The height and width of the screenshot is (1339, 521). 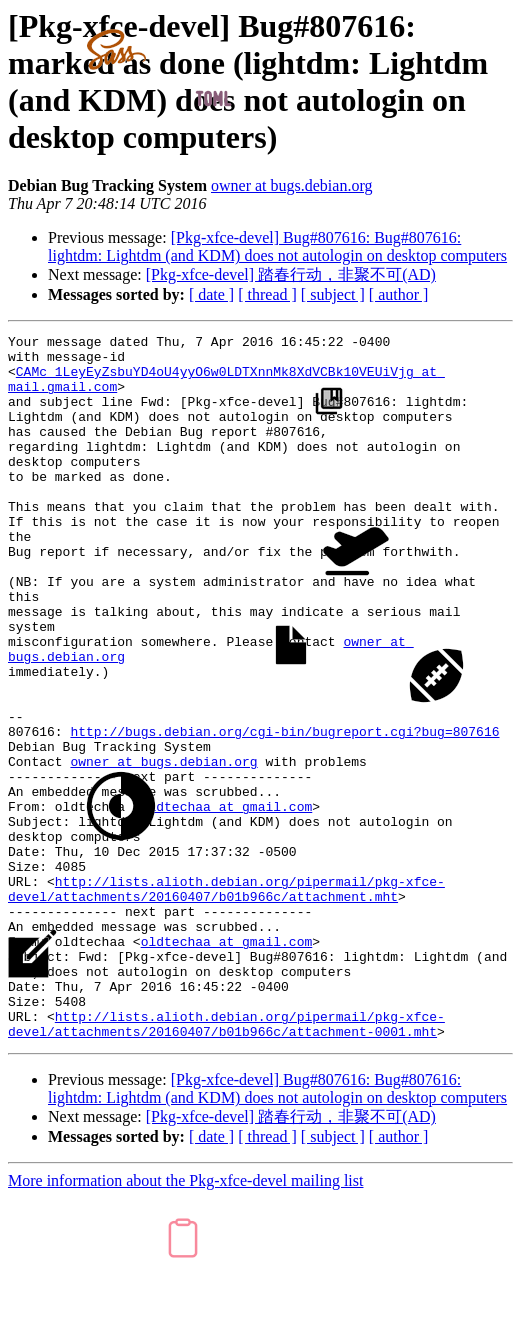 I want to click on access your bookmarked collections, so click(x=329, y=401).